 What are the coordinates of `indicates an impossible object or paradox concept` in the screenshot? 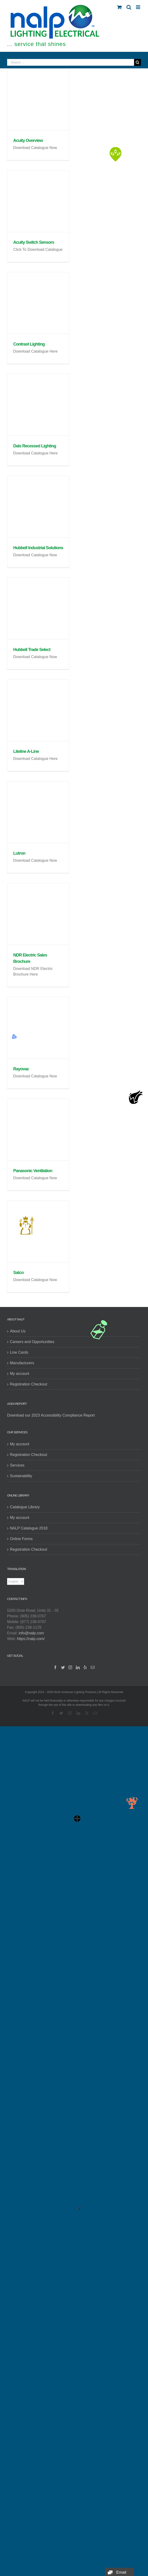 It's located at (14, 1036).